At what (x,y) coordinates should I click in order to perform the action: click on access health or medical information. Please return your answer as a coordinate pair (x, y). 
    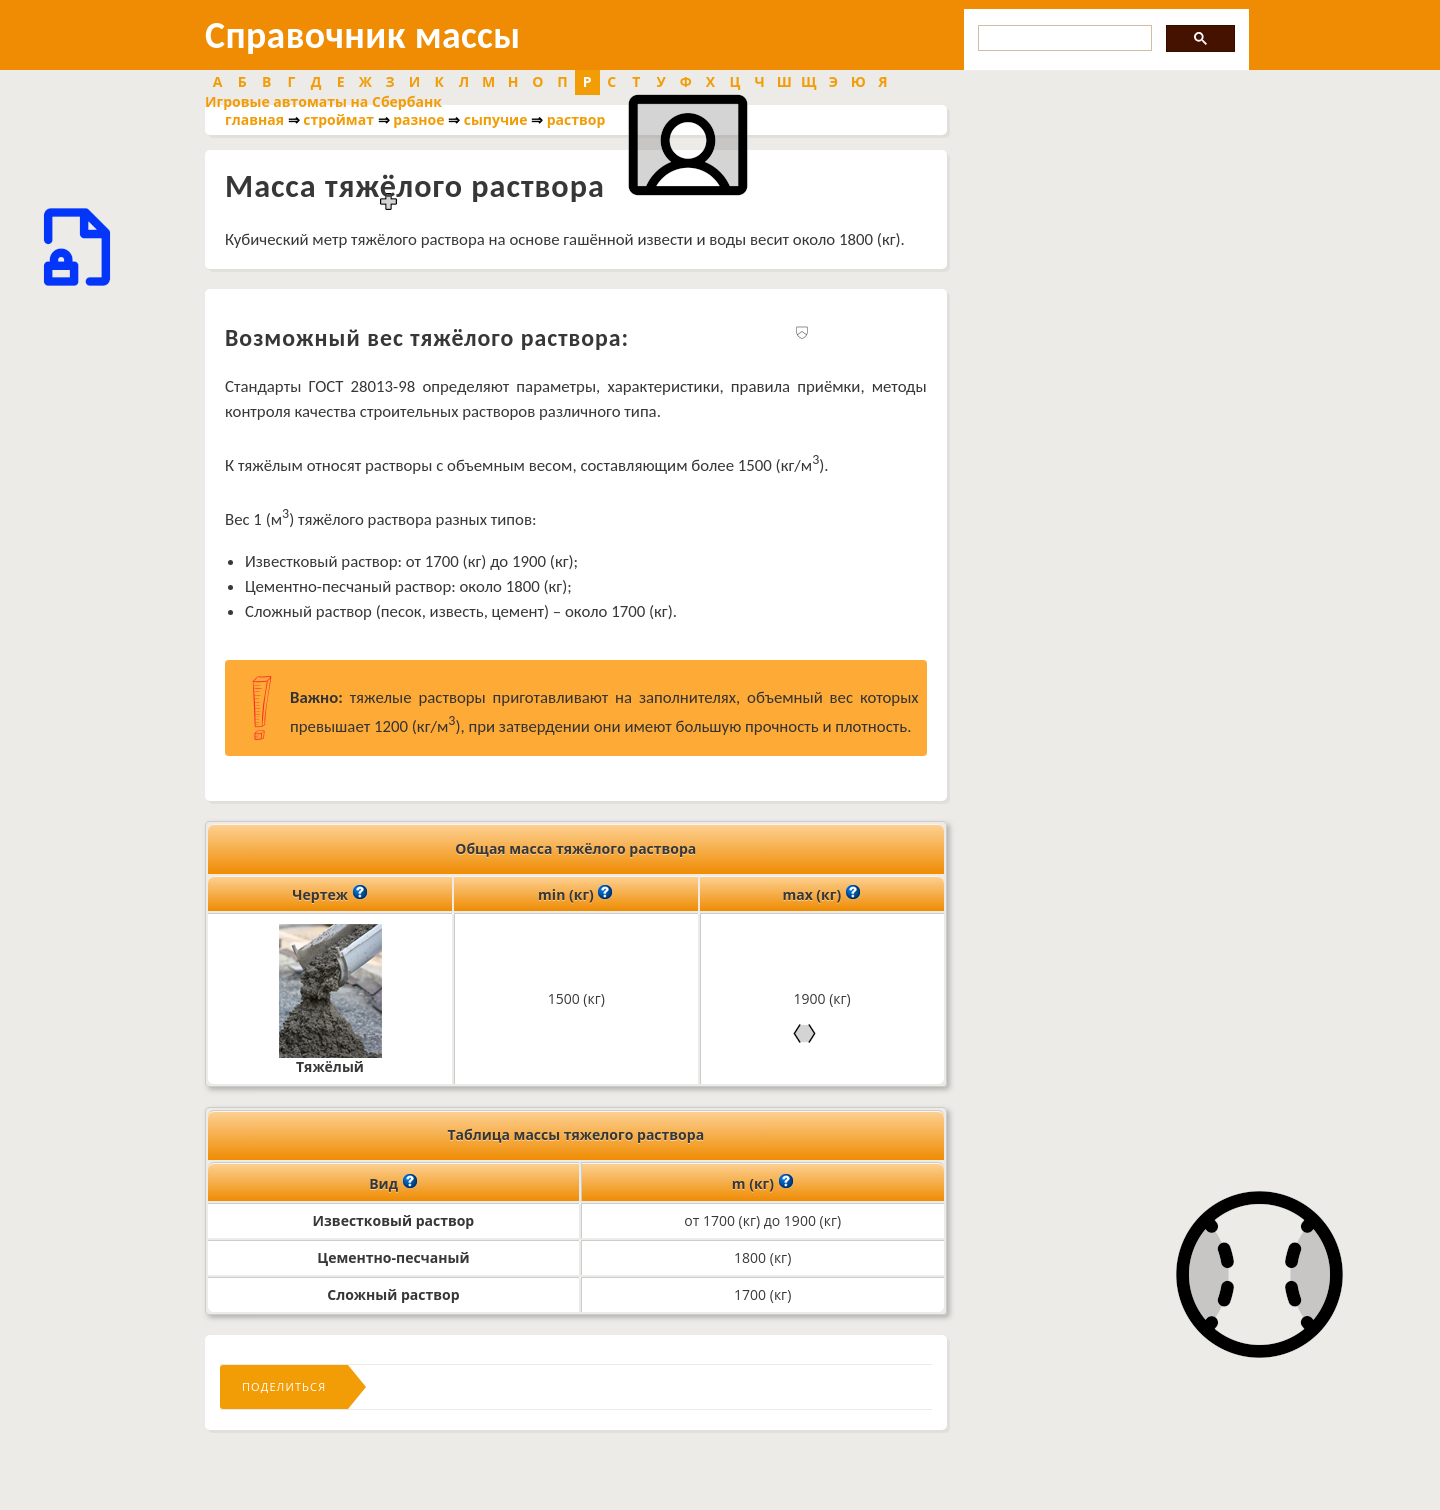
    Looking at the image, I should click on (388, 201).